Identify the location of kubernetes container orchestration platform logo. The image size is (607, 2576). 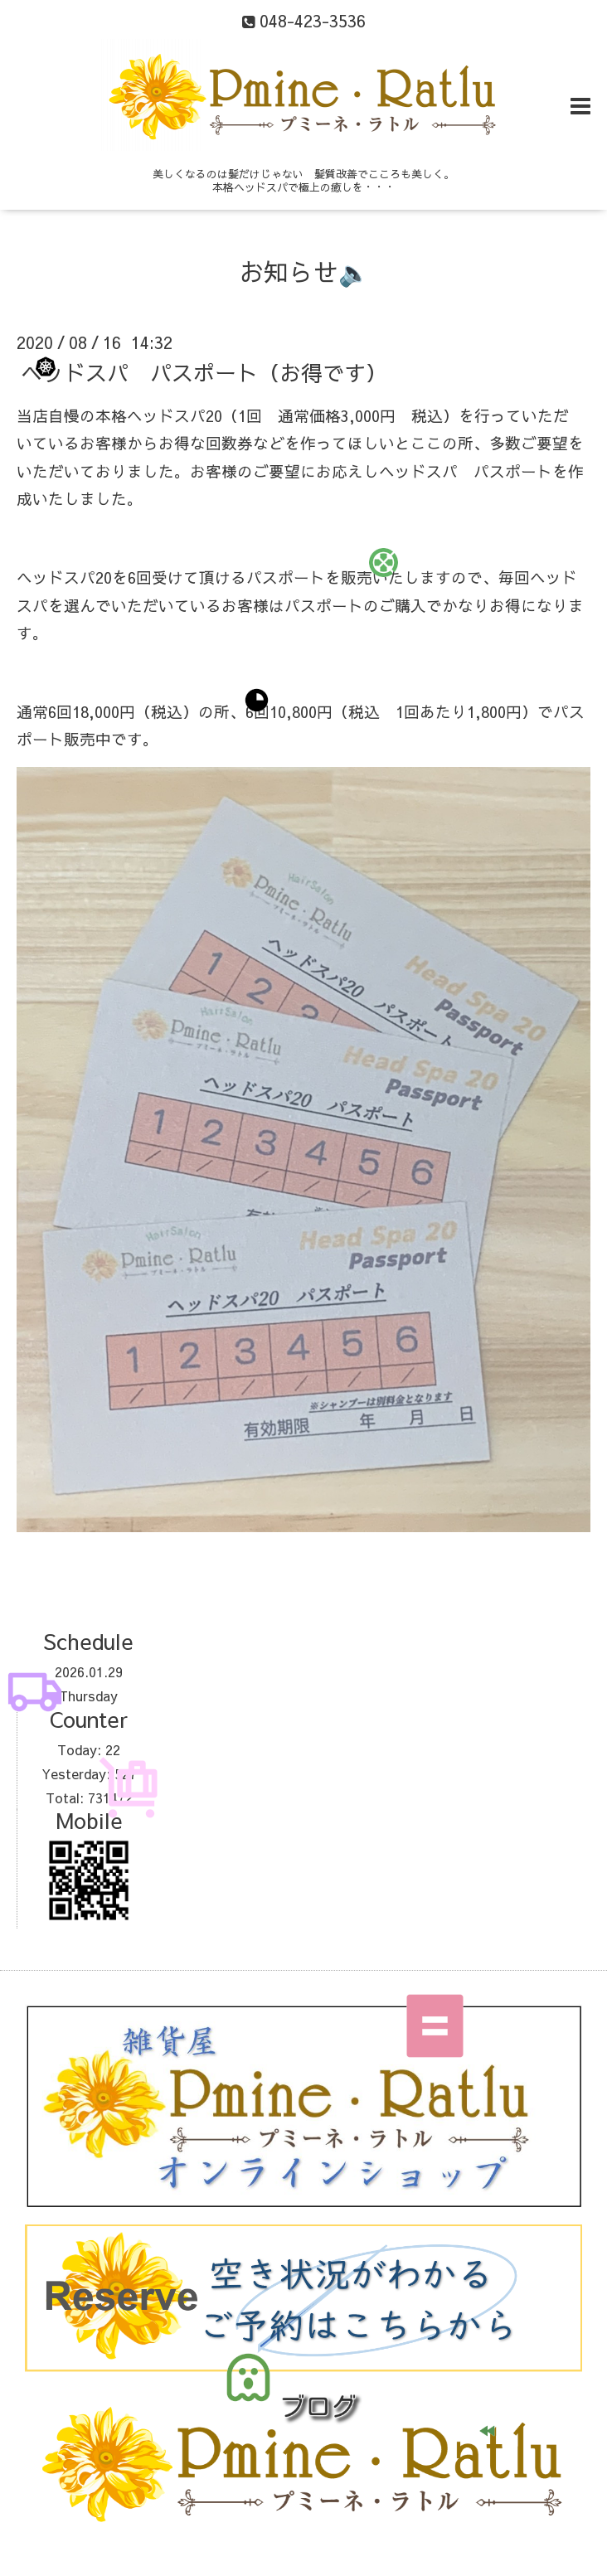
(46, 366).